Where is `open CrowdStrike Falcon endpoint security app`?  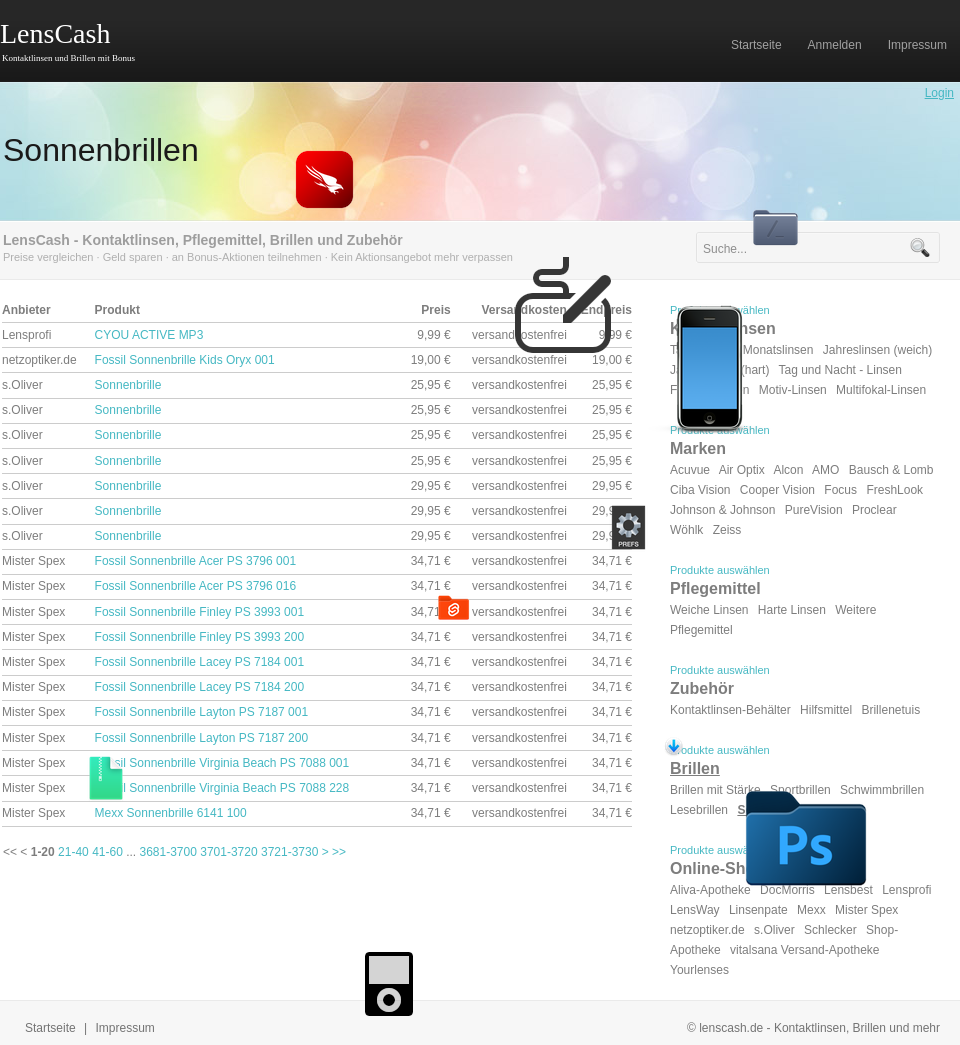
open CrowdStrike Falcon endpoint security app is located at coordinates (324, 179).